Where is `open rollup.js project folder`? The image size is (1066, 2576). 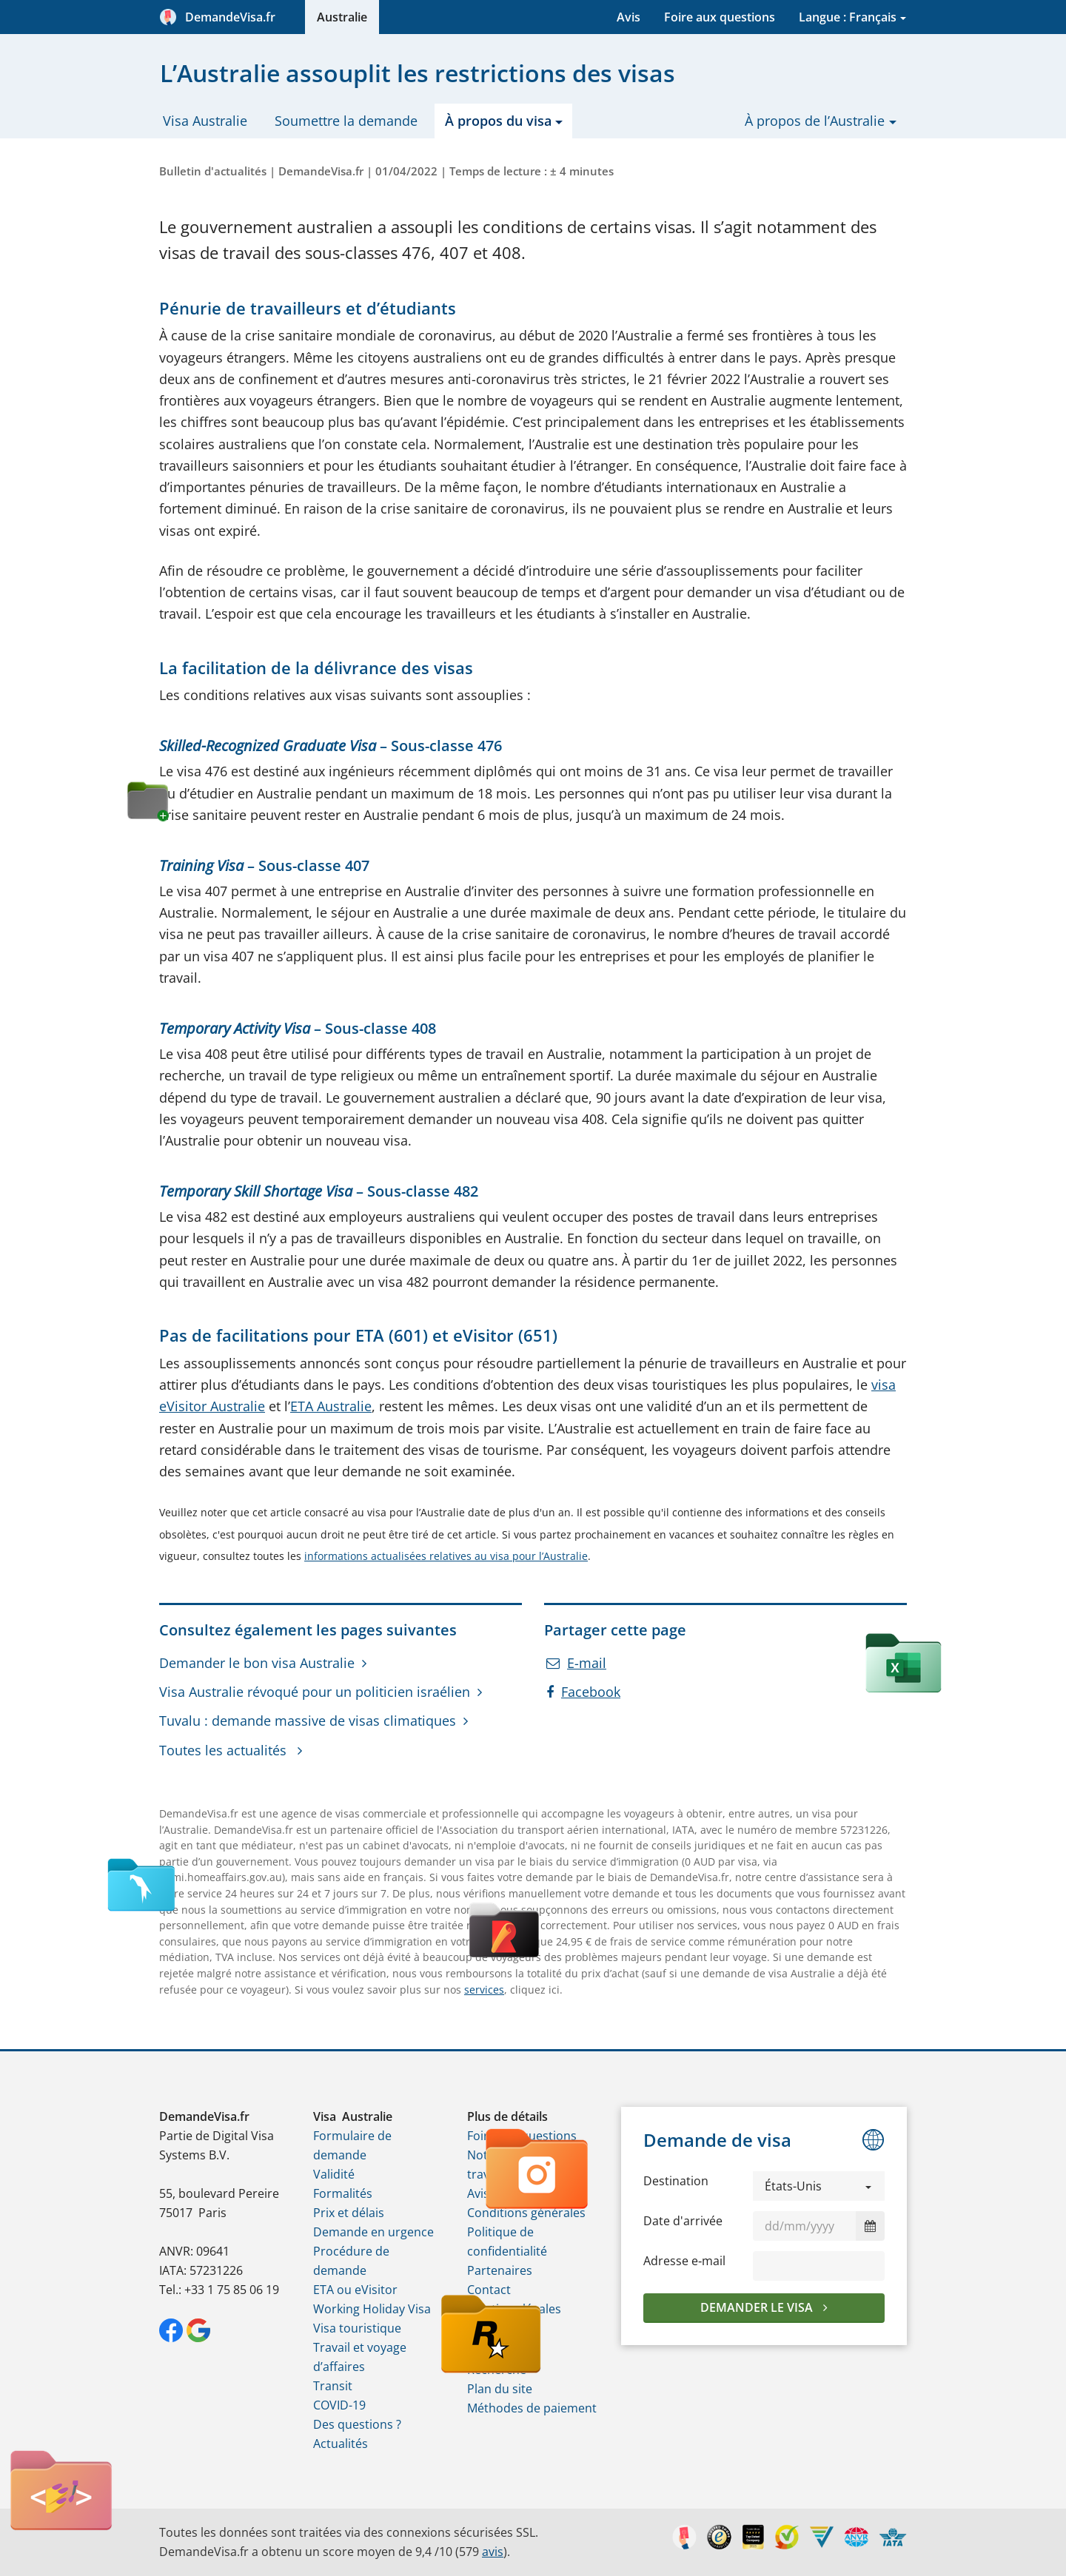 open rollup.js project folder is located at coordinates (503, 1931).